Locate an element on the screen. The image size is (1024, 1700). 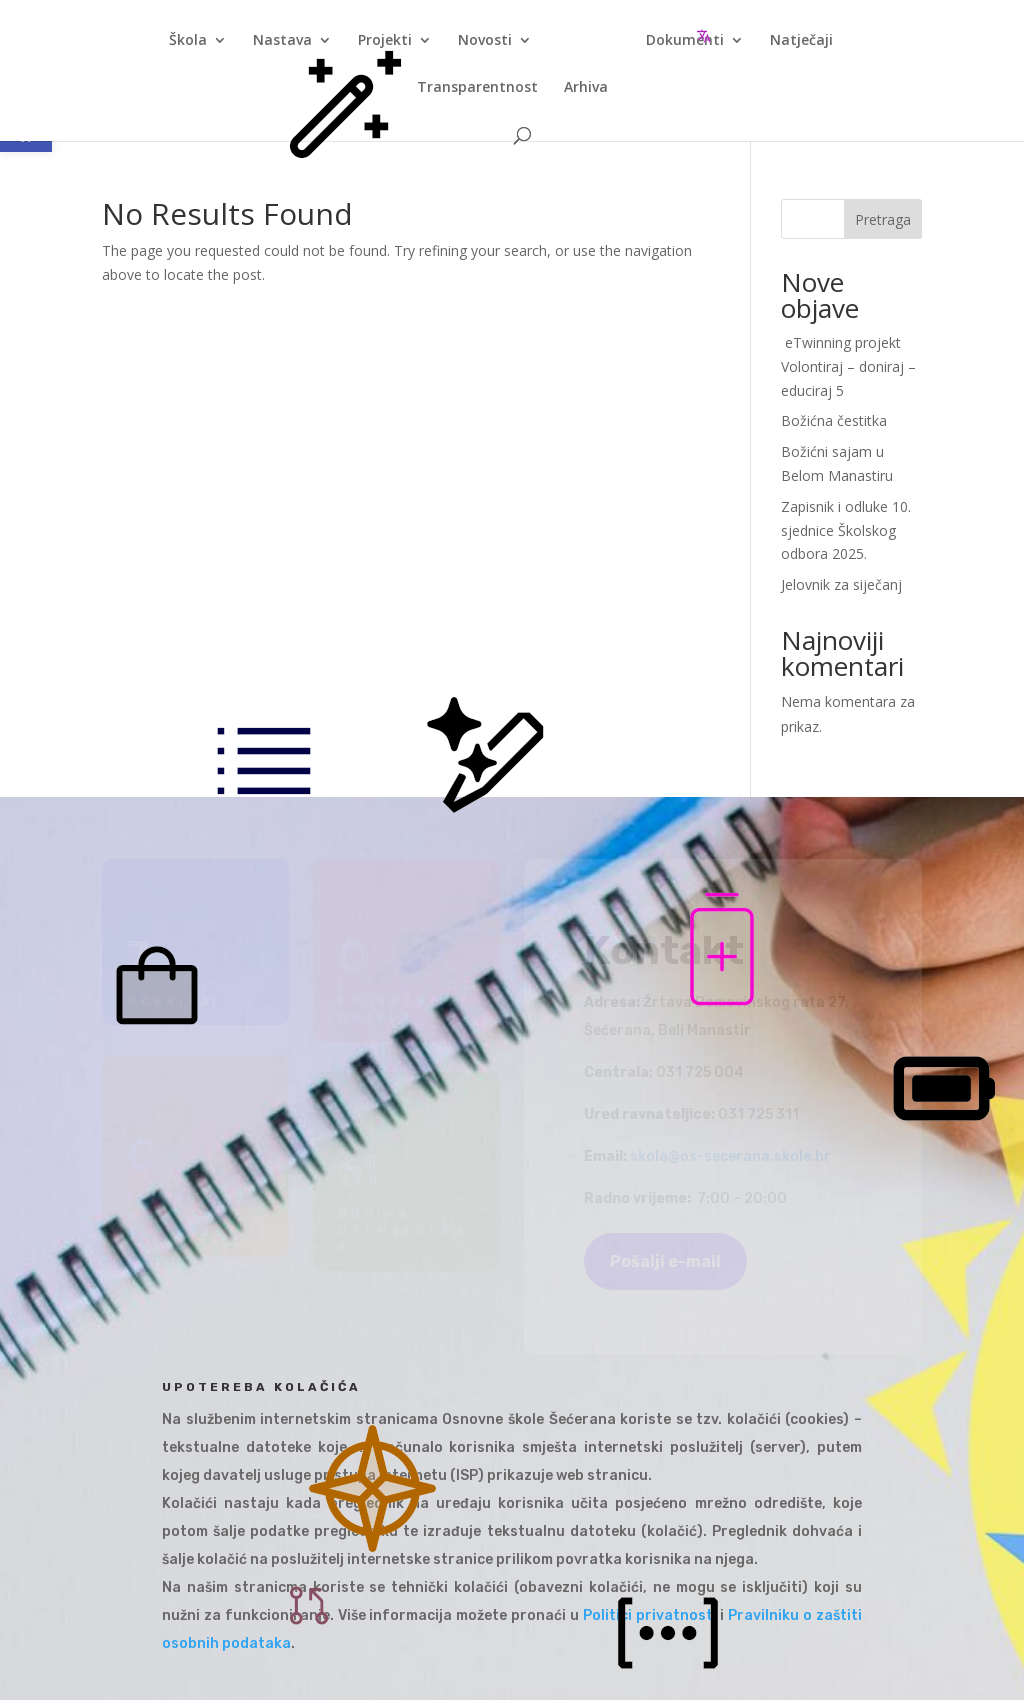
edit with AI assistance is located at coordinates (489, 759).